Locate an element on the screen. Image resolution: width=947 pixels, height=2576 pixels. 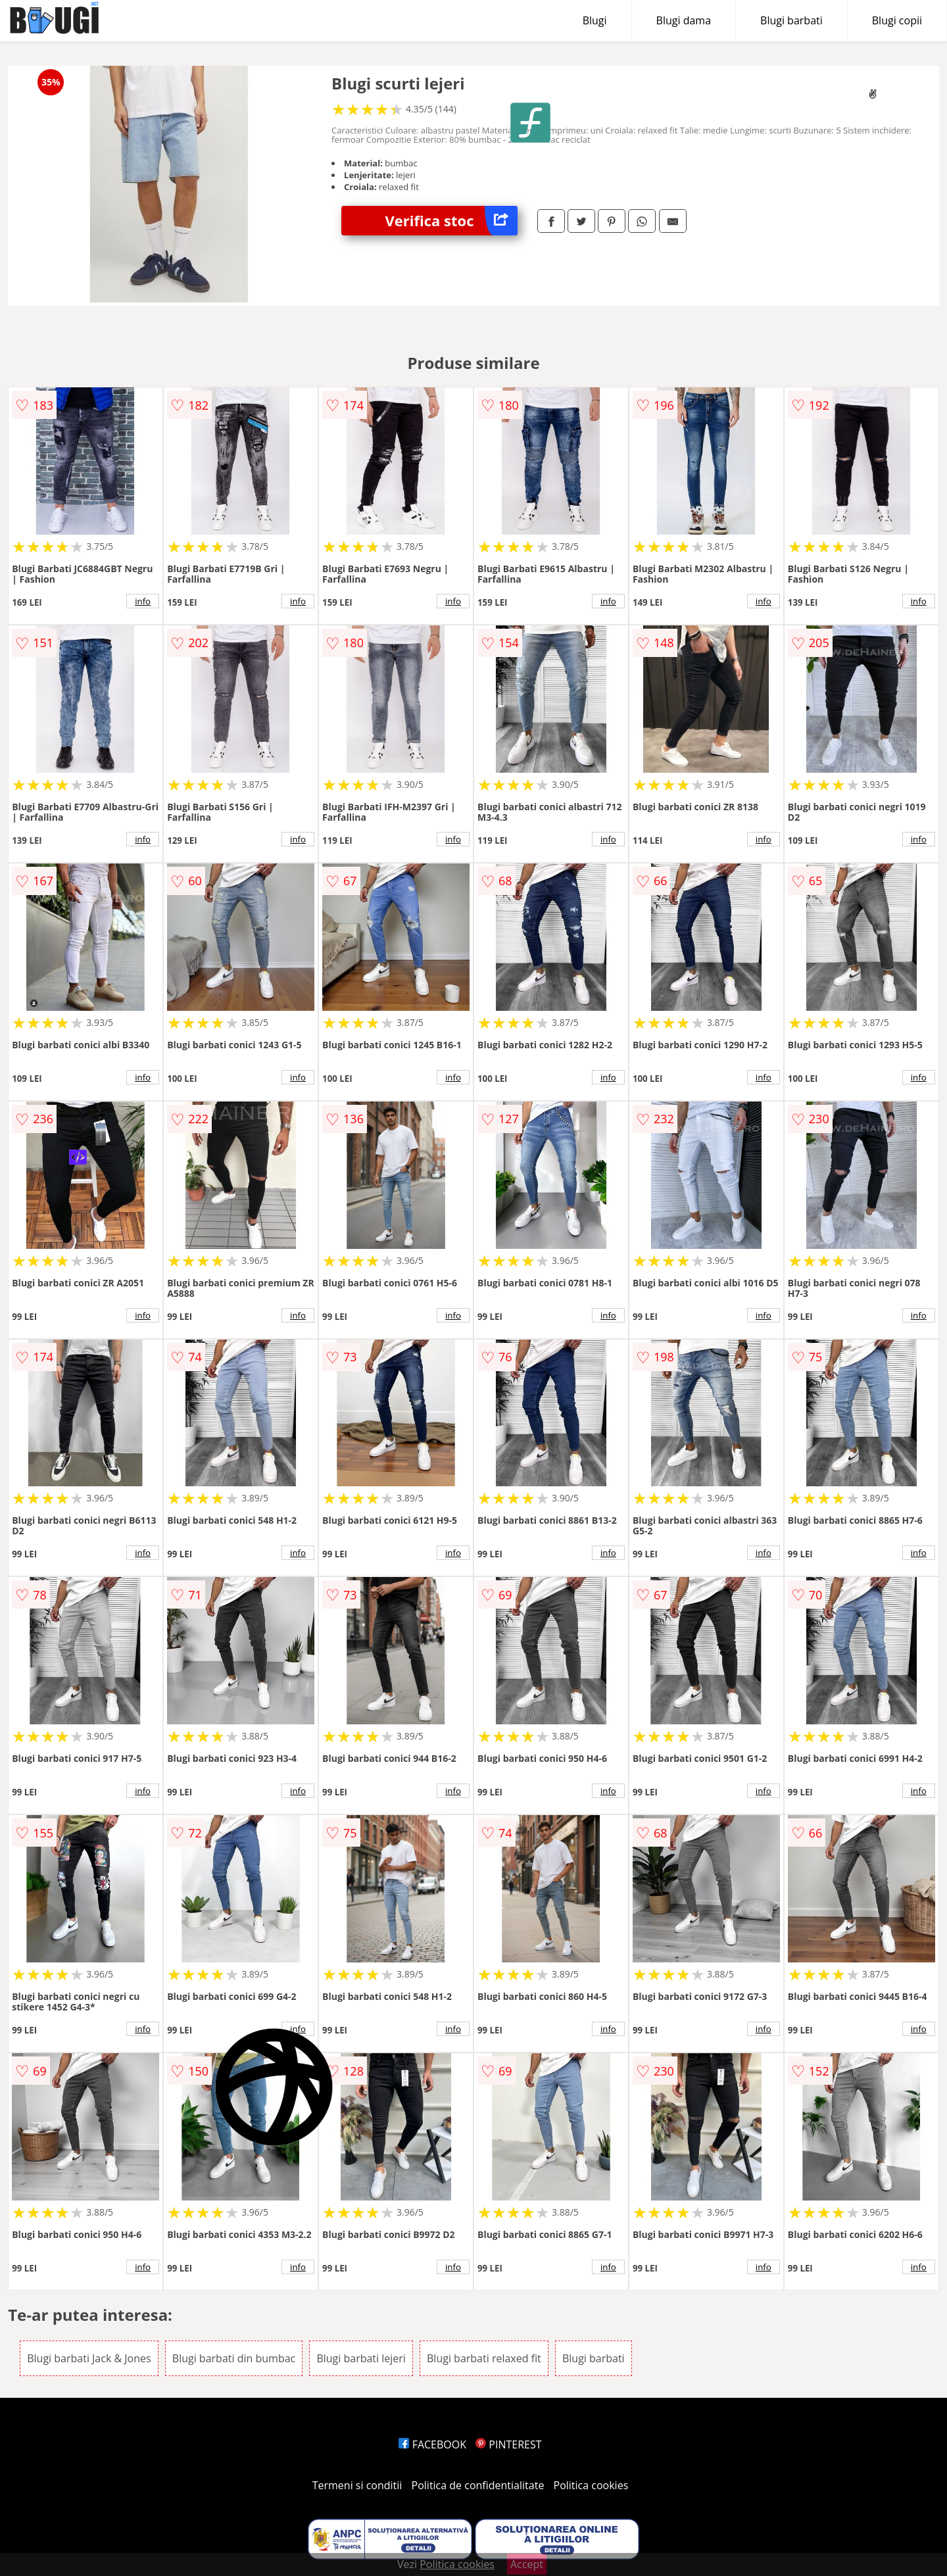
access games or entertainment section is located at coordinates (274, 2087).